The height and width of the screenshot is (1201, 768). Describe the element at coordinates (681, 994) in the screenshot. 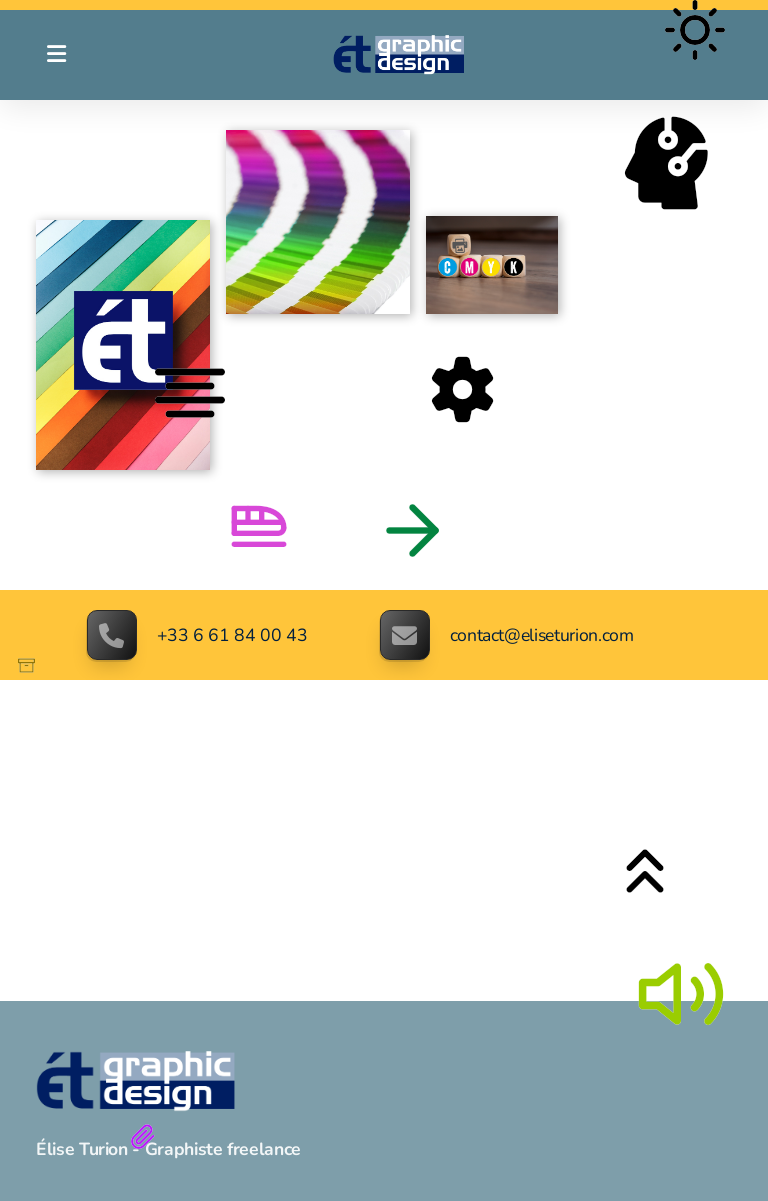

I see `adjust audio volume` at that location.